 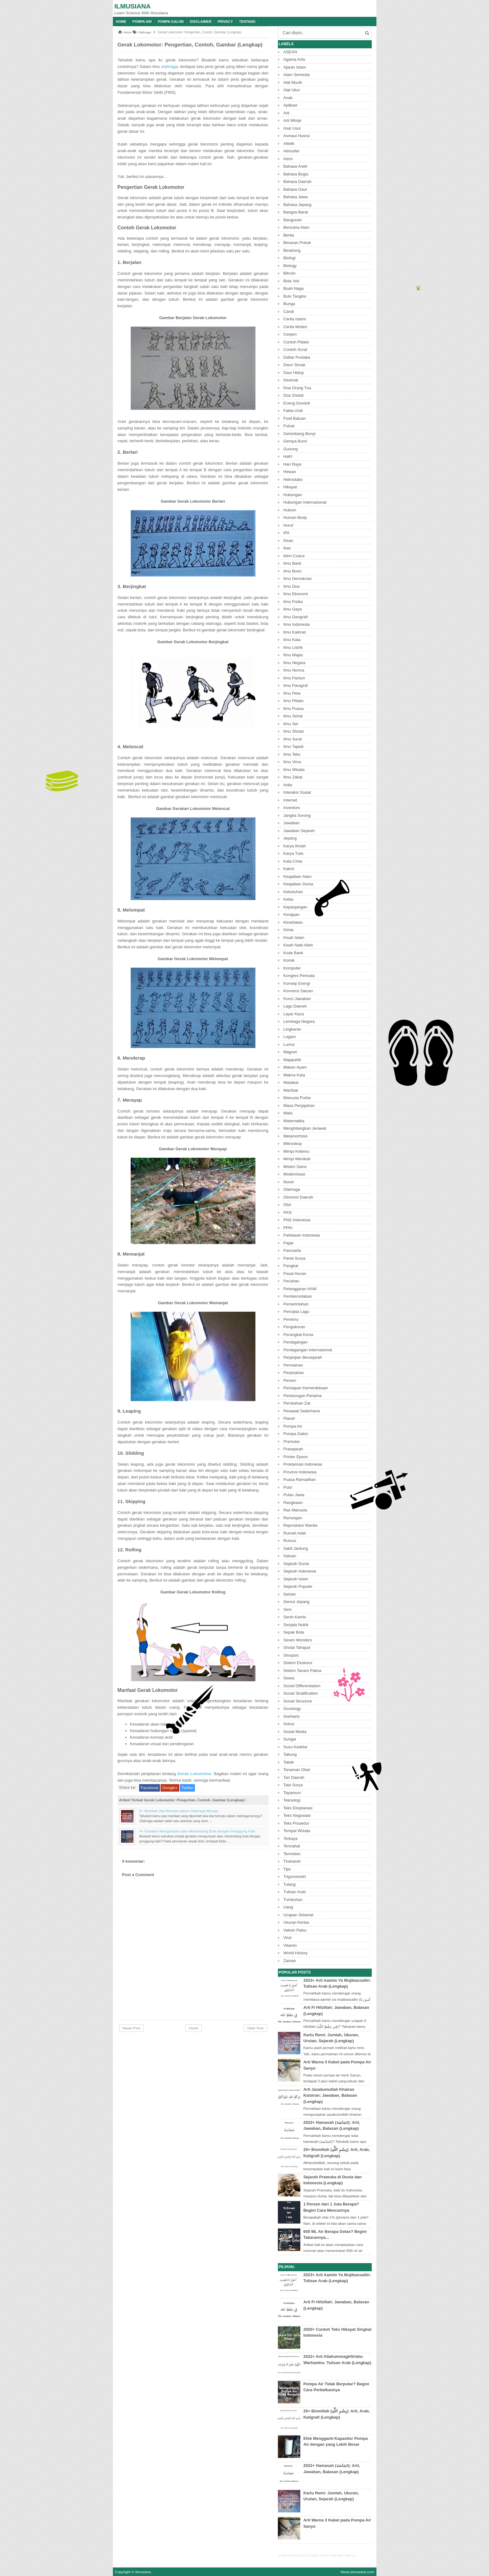 I want to click on holy oak tree icon for fantasy or RPG game element, so click(x=418, y=288).